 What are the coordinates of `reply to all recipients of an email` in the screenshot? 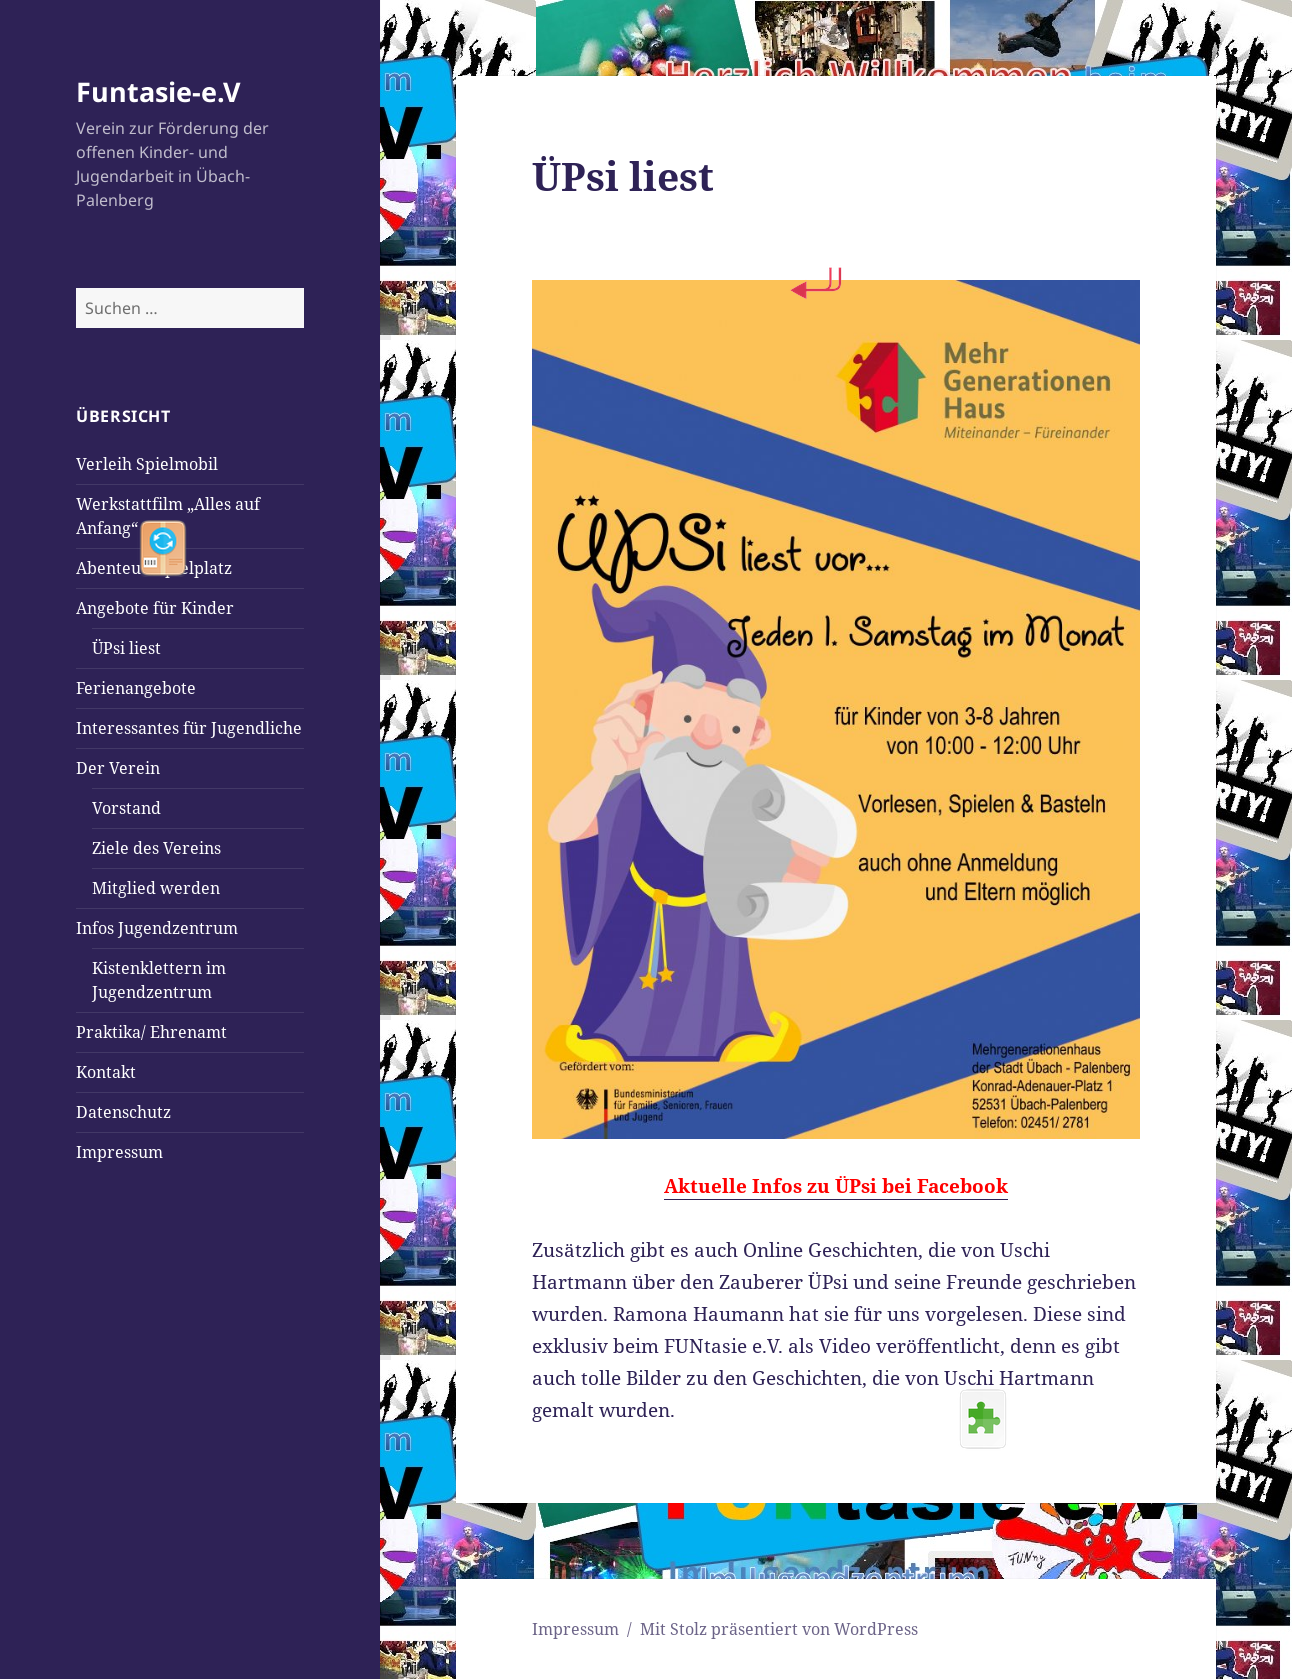 It's located at (815, 283).